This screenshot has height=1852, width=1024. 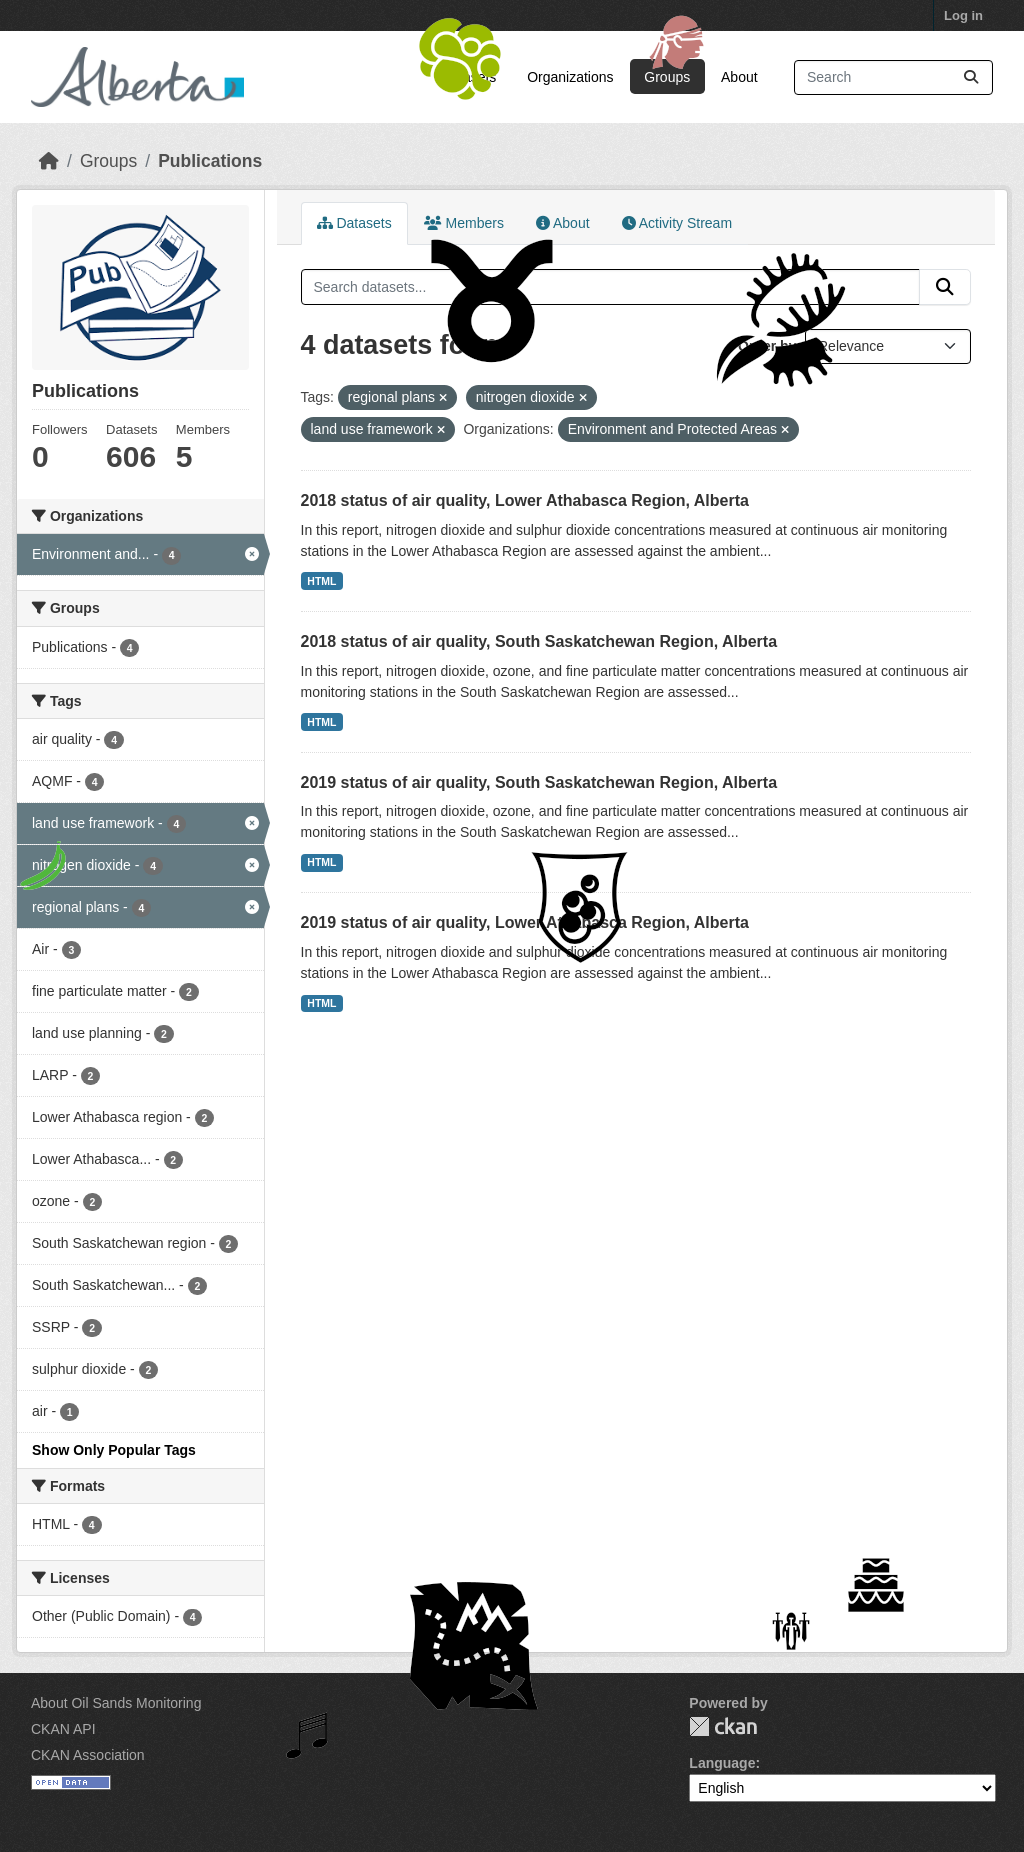 What do you see at coordinates (782, 317) in the screenshot?
I see `venus flytrap plant icon for a nature or botany game` at bounding box center [782, 317].